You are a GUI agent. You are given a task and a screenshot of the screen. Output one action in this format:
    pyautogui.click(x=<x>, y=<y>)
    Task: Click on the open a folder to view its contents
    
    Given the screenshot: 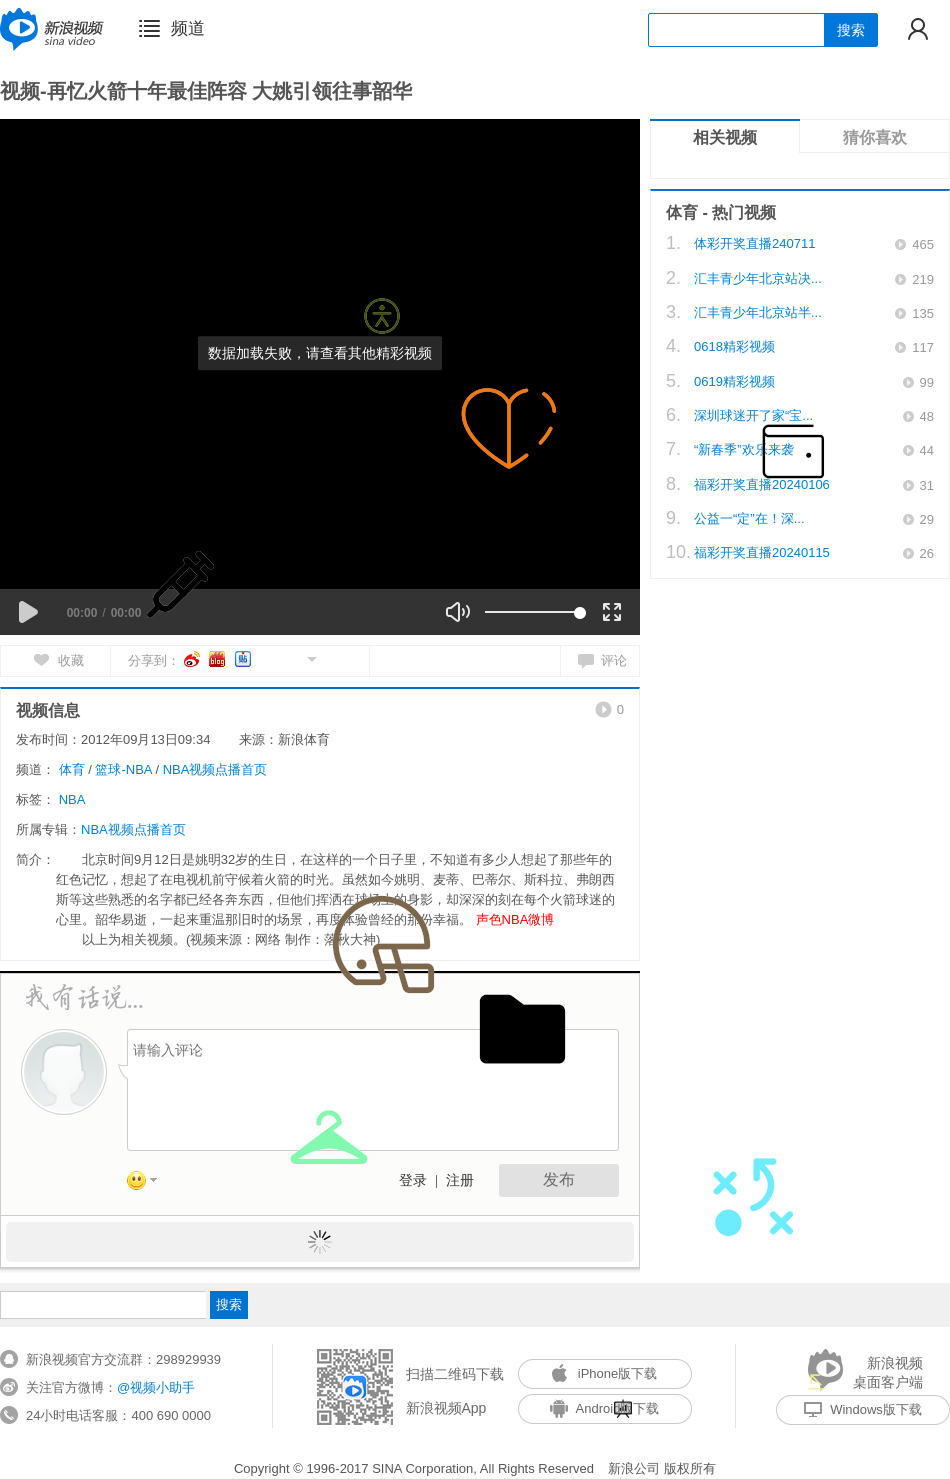 What is the action you would take?
    pyautogui.click(x=522, y=1027)
    